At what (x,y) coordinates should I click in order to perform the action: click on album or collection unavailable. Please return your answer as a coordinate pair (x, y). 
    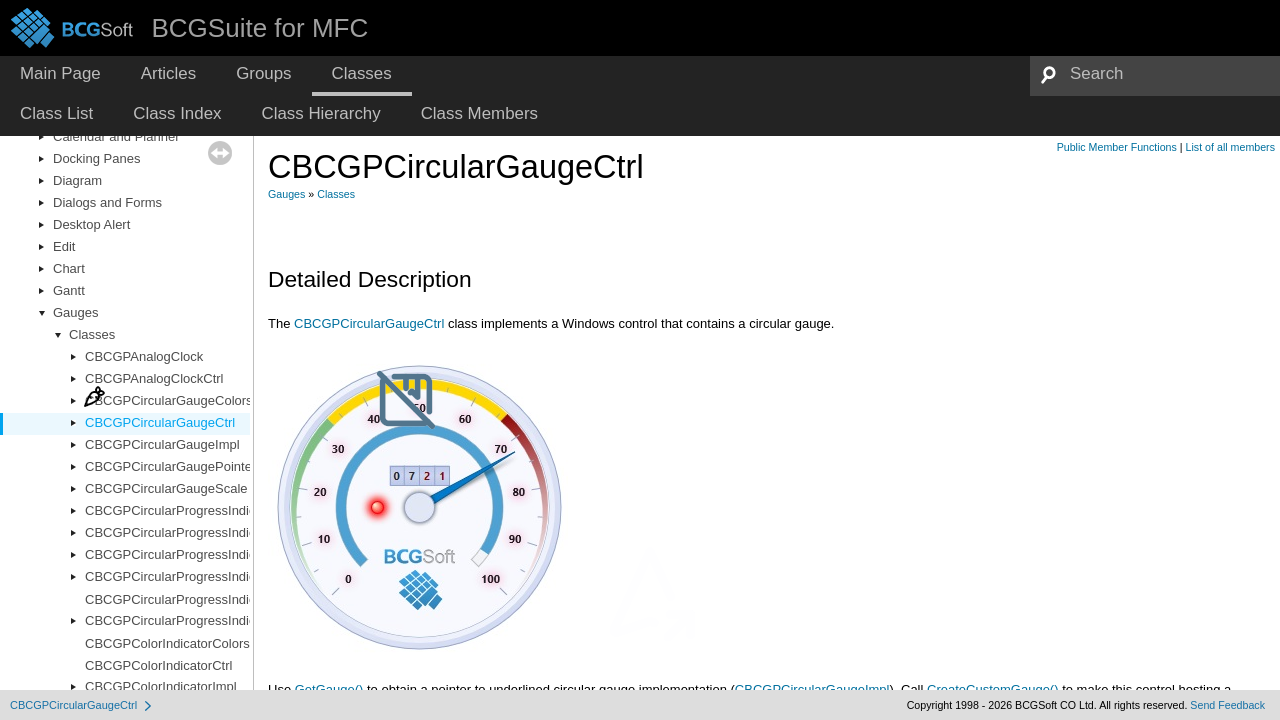
    Looking at the image, I should click on (406, 400).